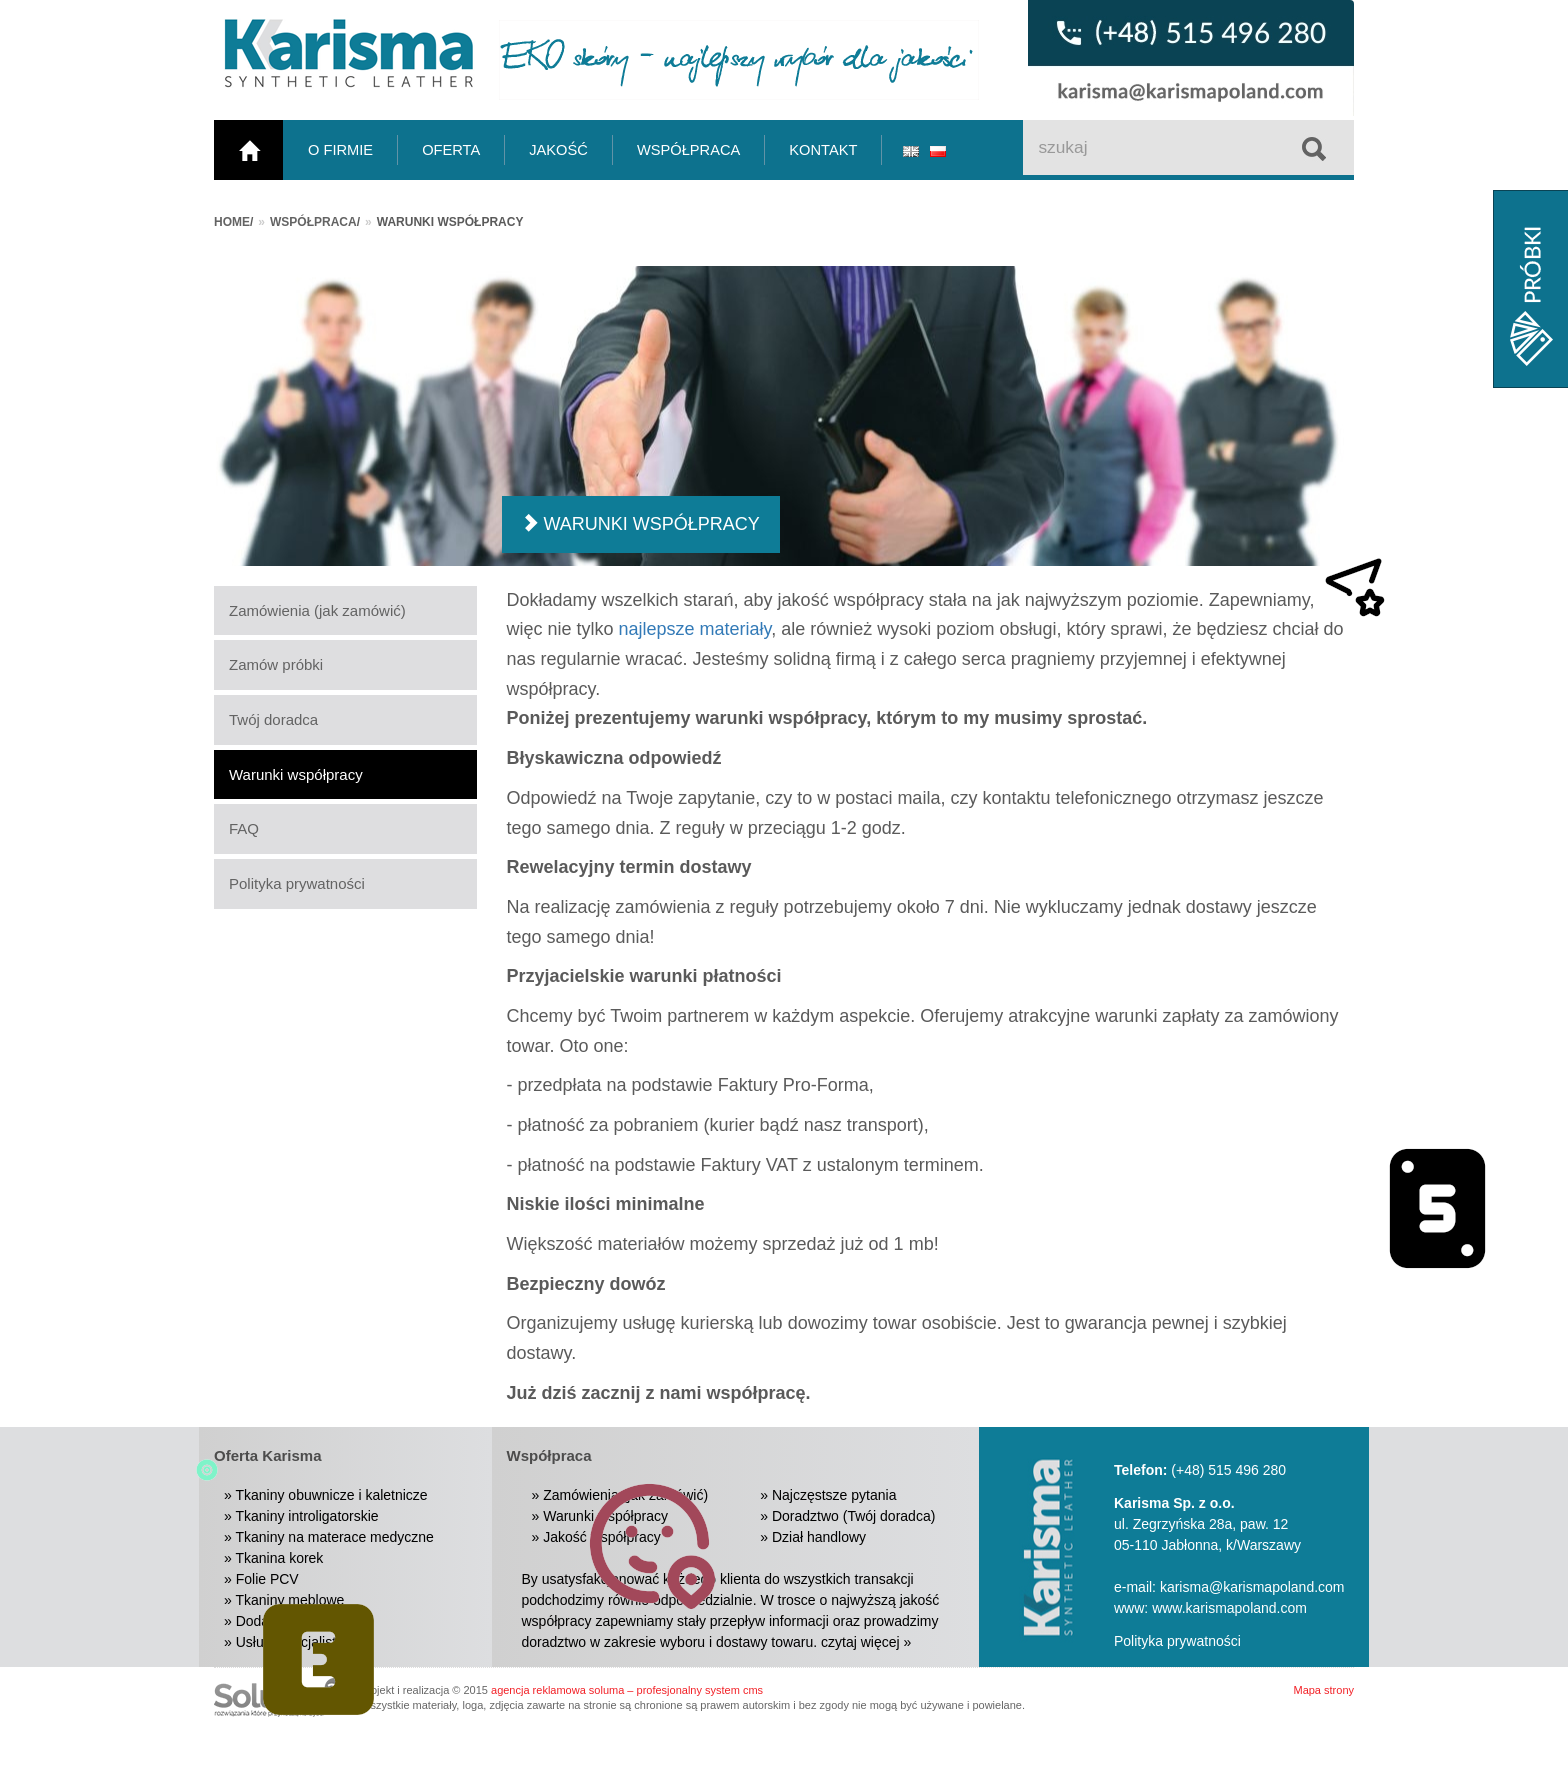 This screenshot has height=1783, width=1568. Describe the element at coordinates (1437, 1208) in the screenshot. I see `select the five card in a card game` at that location.